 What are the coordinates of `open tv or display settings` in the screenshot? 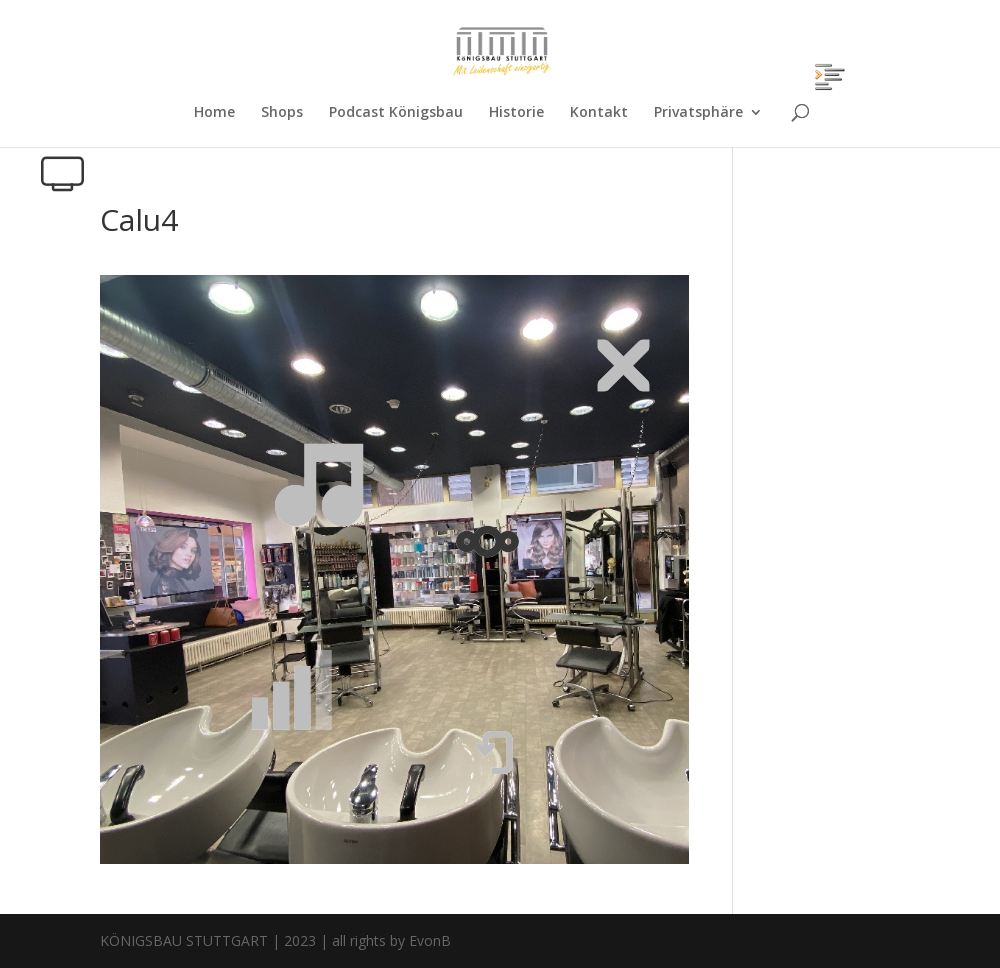 It's located at (62, 172).